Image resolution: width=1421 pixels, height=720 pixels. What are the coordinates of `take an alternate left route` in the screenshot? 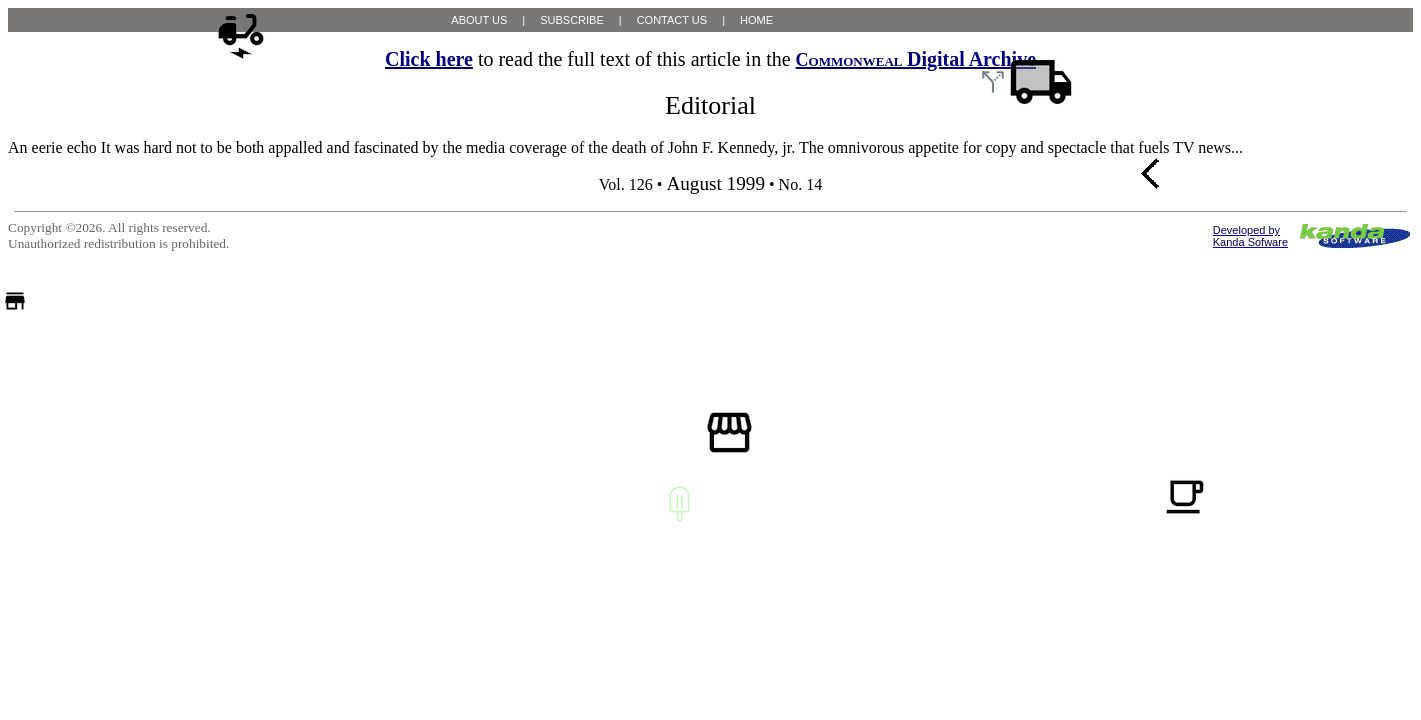 It's located at (993, 82).